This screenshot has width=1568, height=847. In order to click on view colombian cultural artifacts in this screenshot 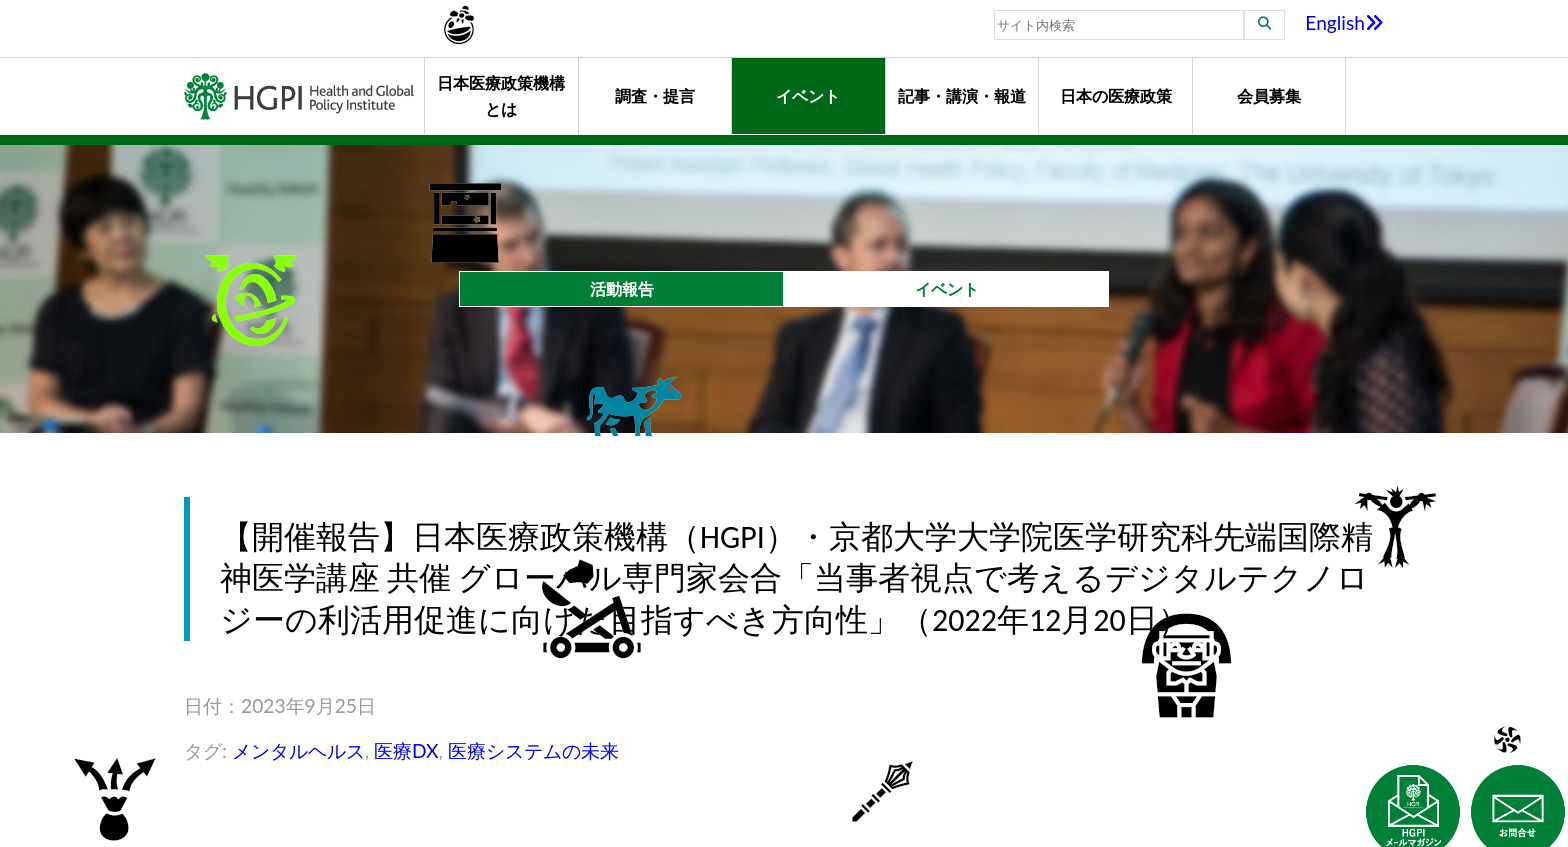, I will do `click(1186, 665)`.